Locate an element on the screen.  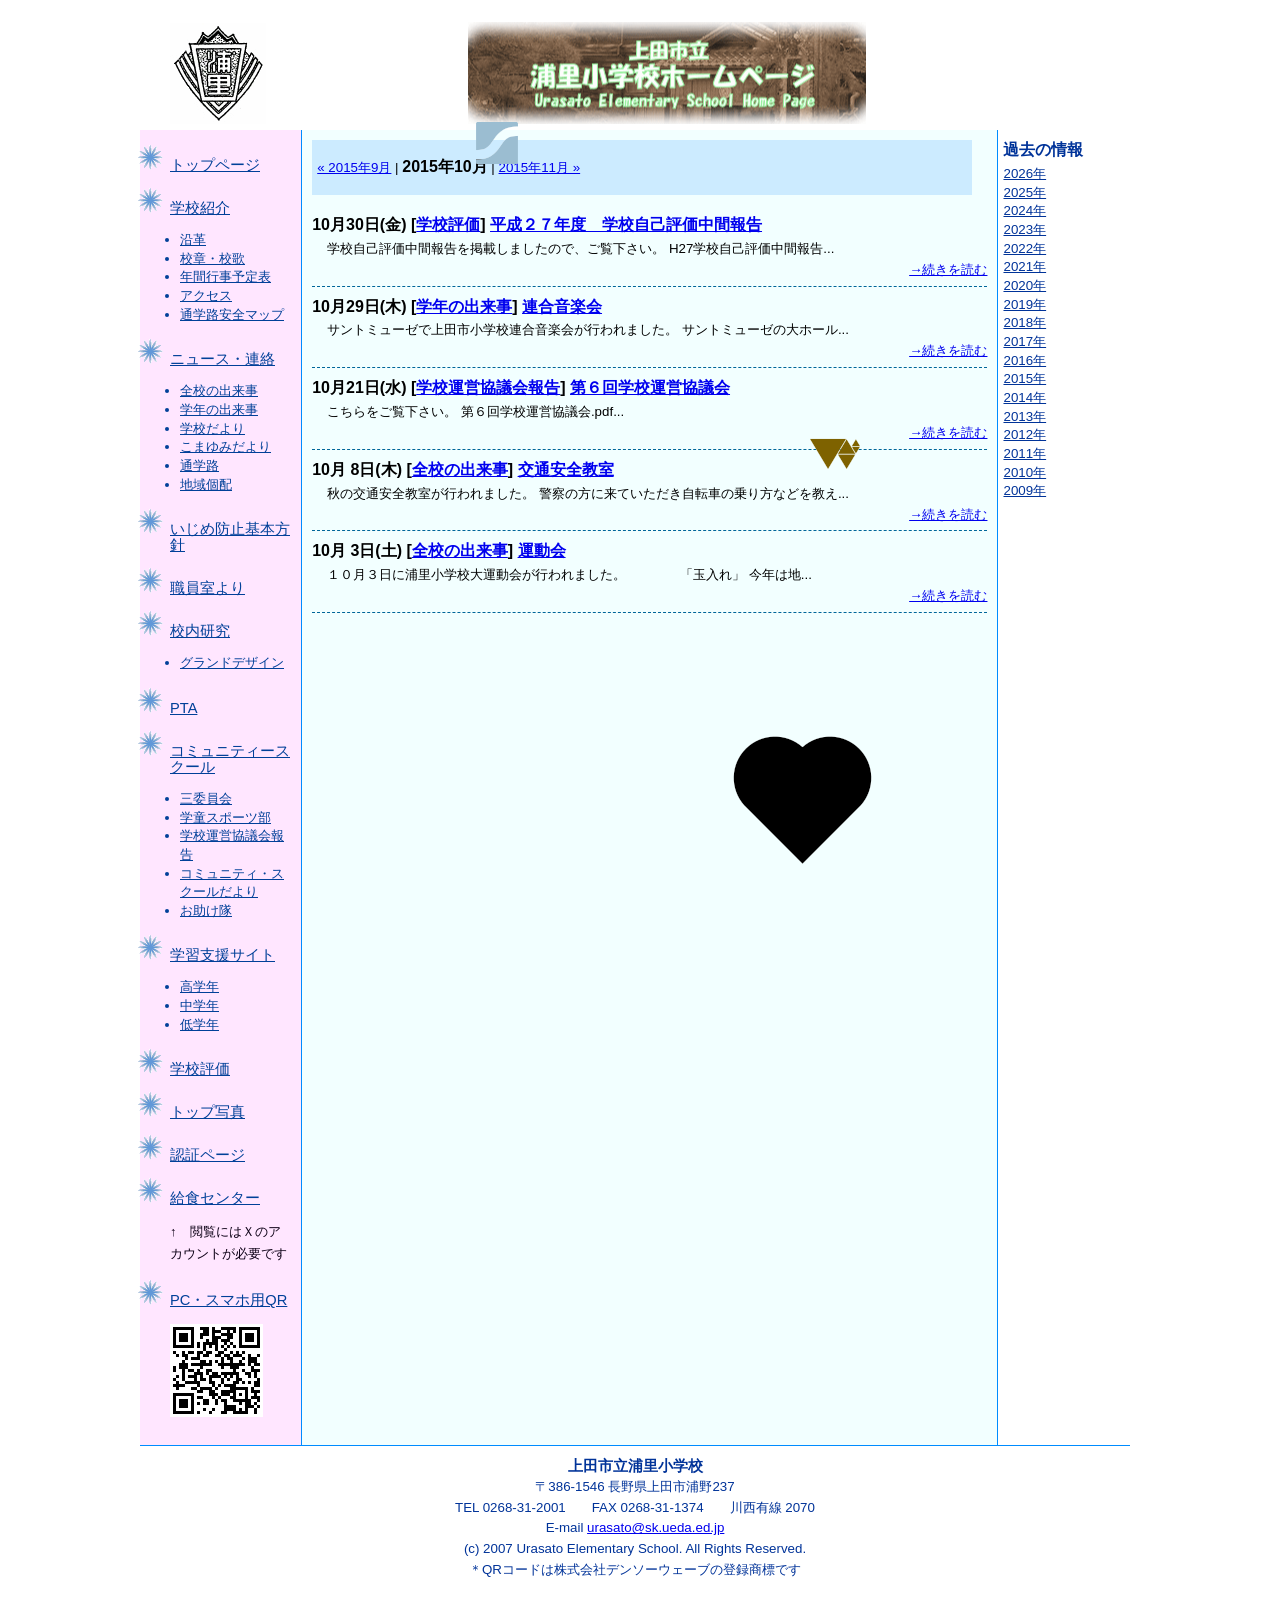
WebGPU technology or API branding is located at coordinates (835, 454).